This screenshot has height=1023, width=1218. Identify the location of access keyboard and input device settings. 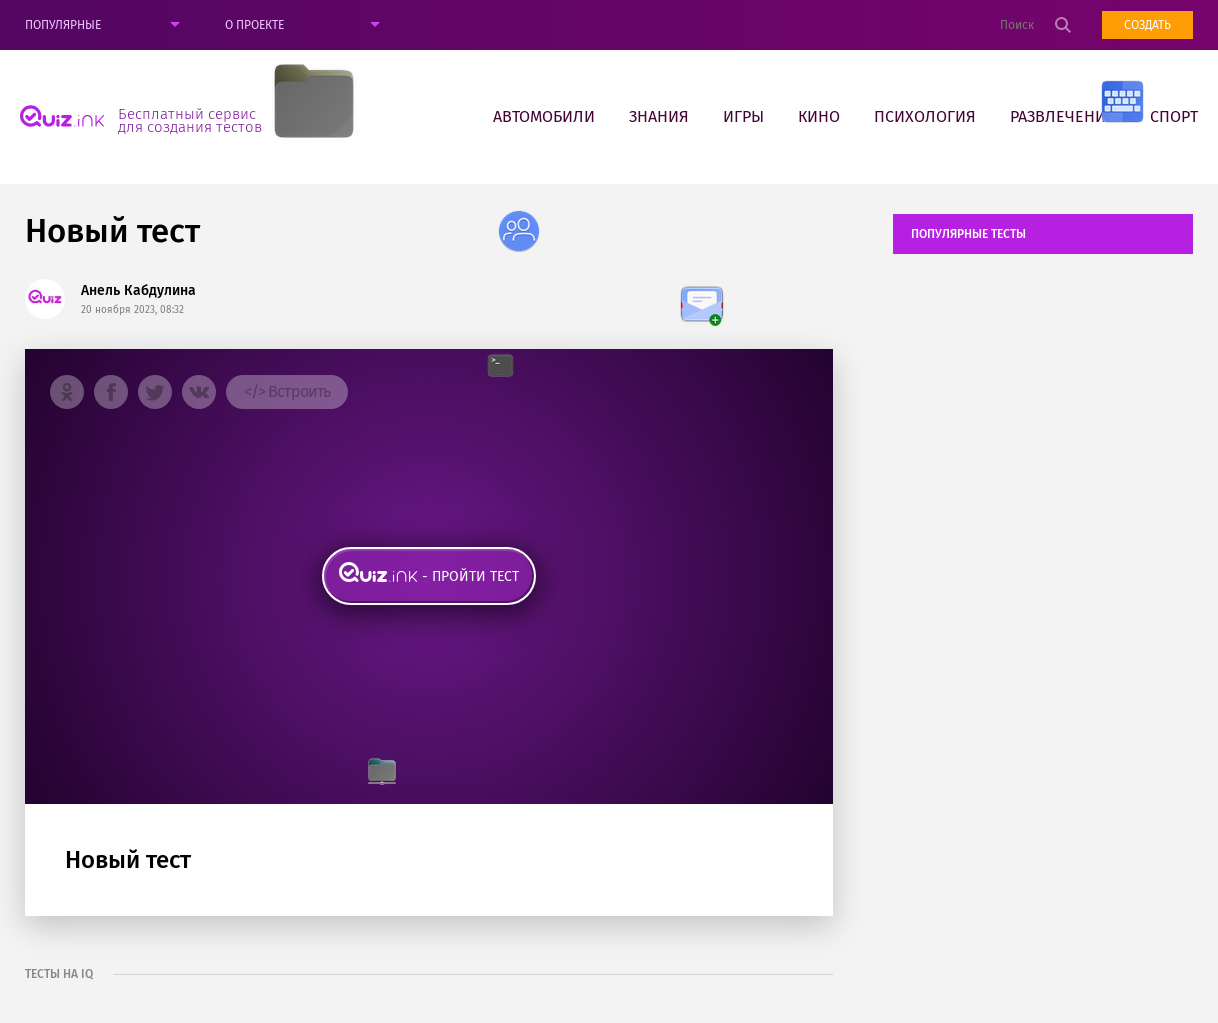
(1122, 101).